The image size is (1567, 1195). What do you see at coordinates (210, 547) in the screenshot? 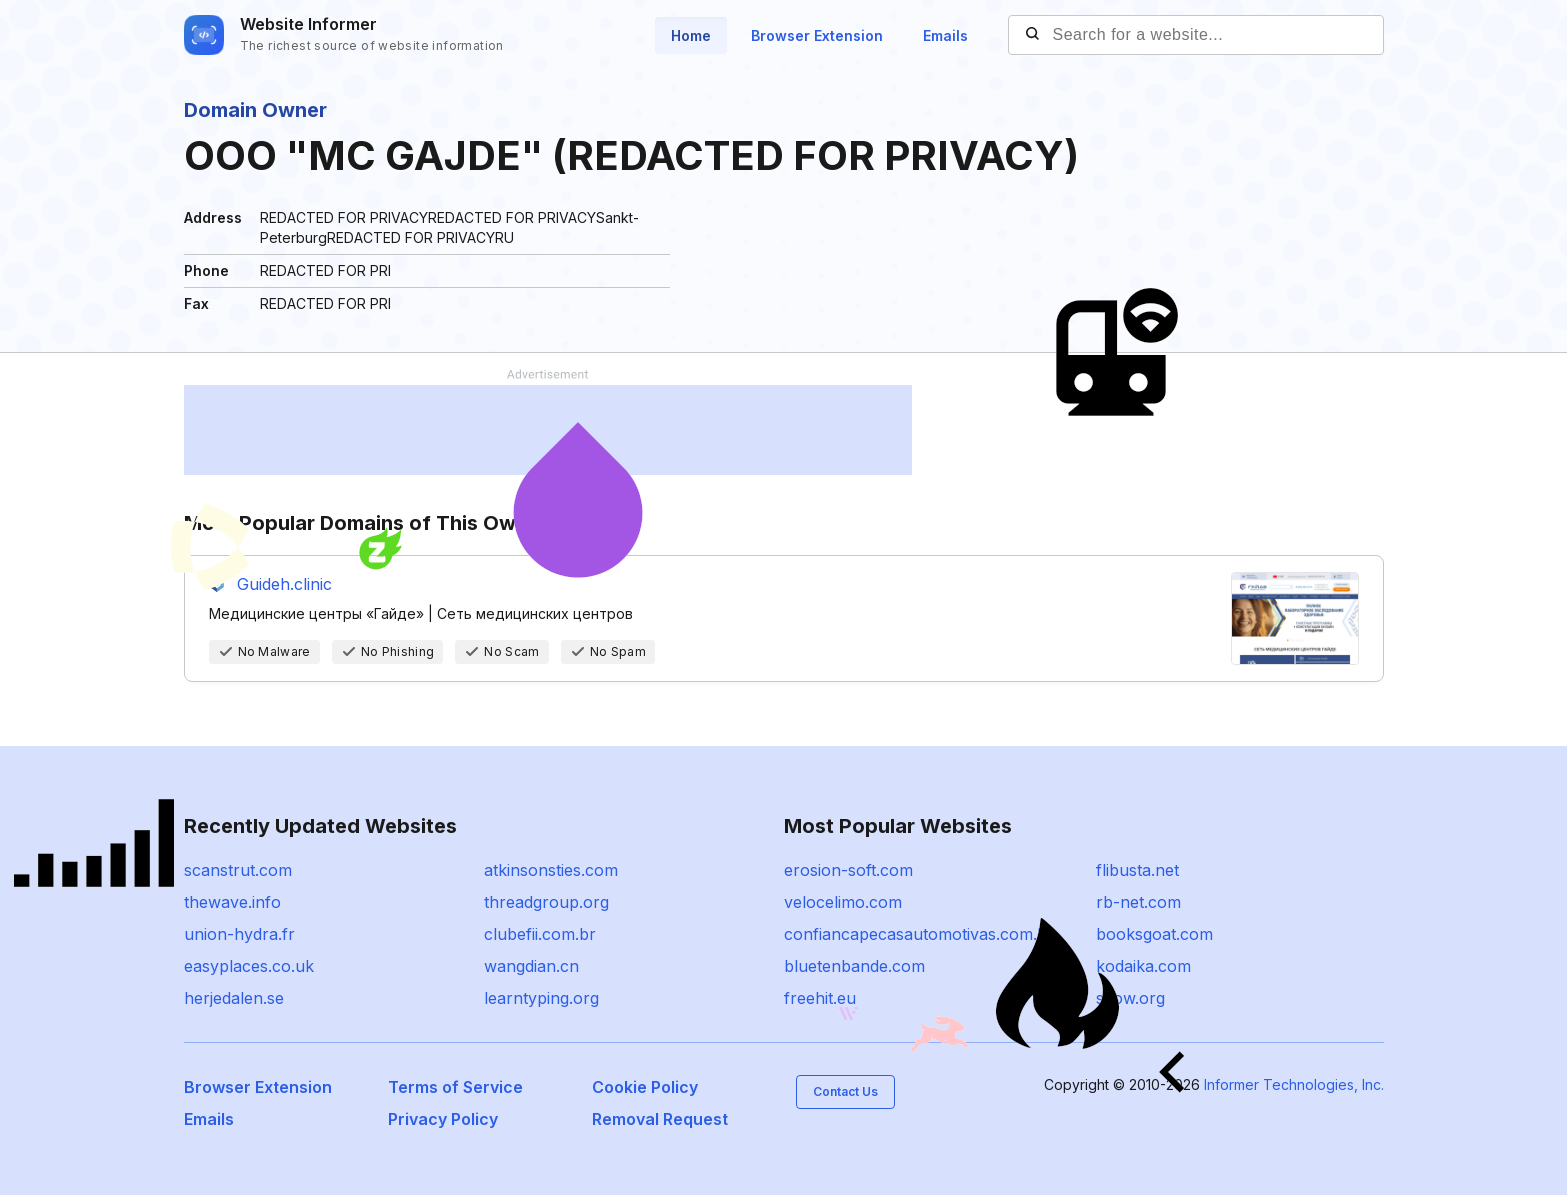
I see `Clarivate company logo` at bounding box center [210, 547].